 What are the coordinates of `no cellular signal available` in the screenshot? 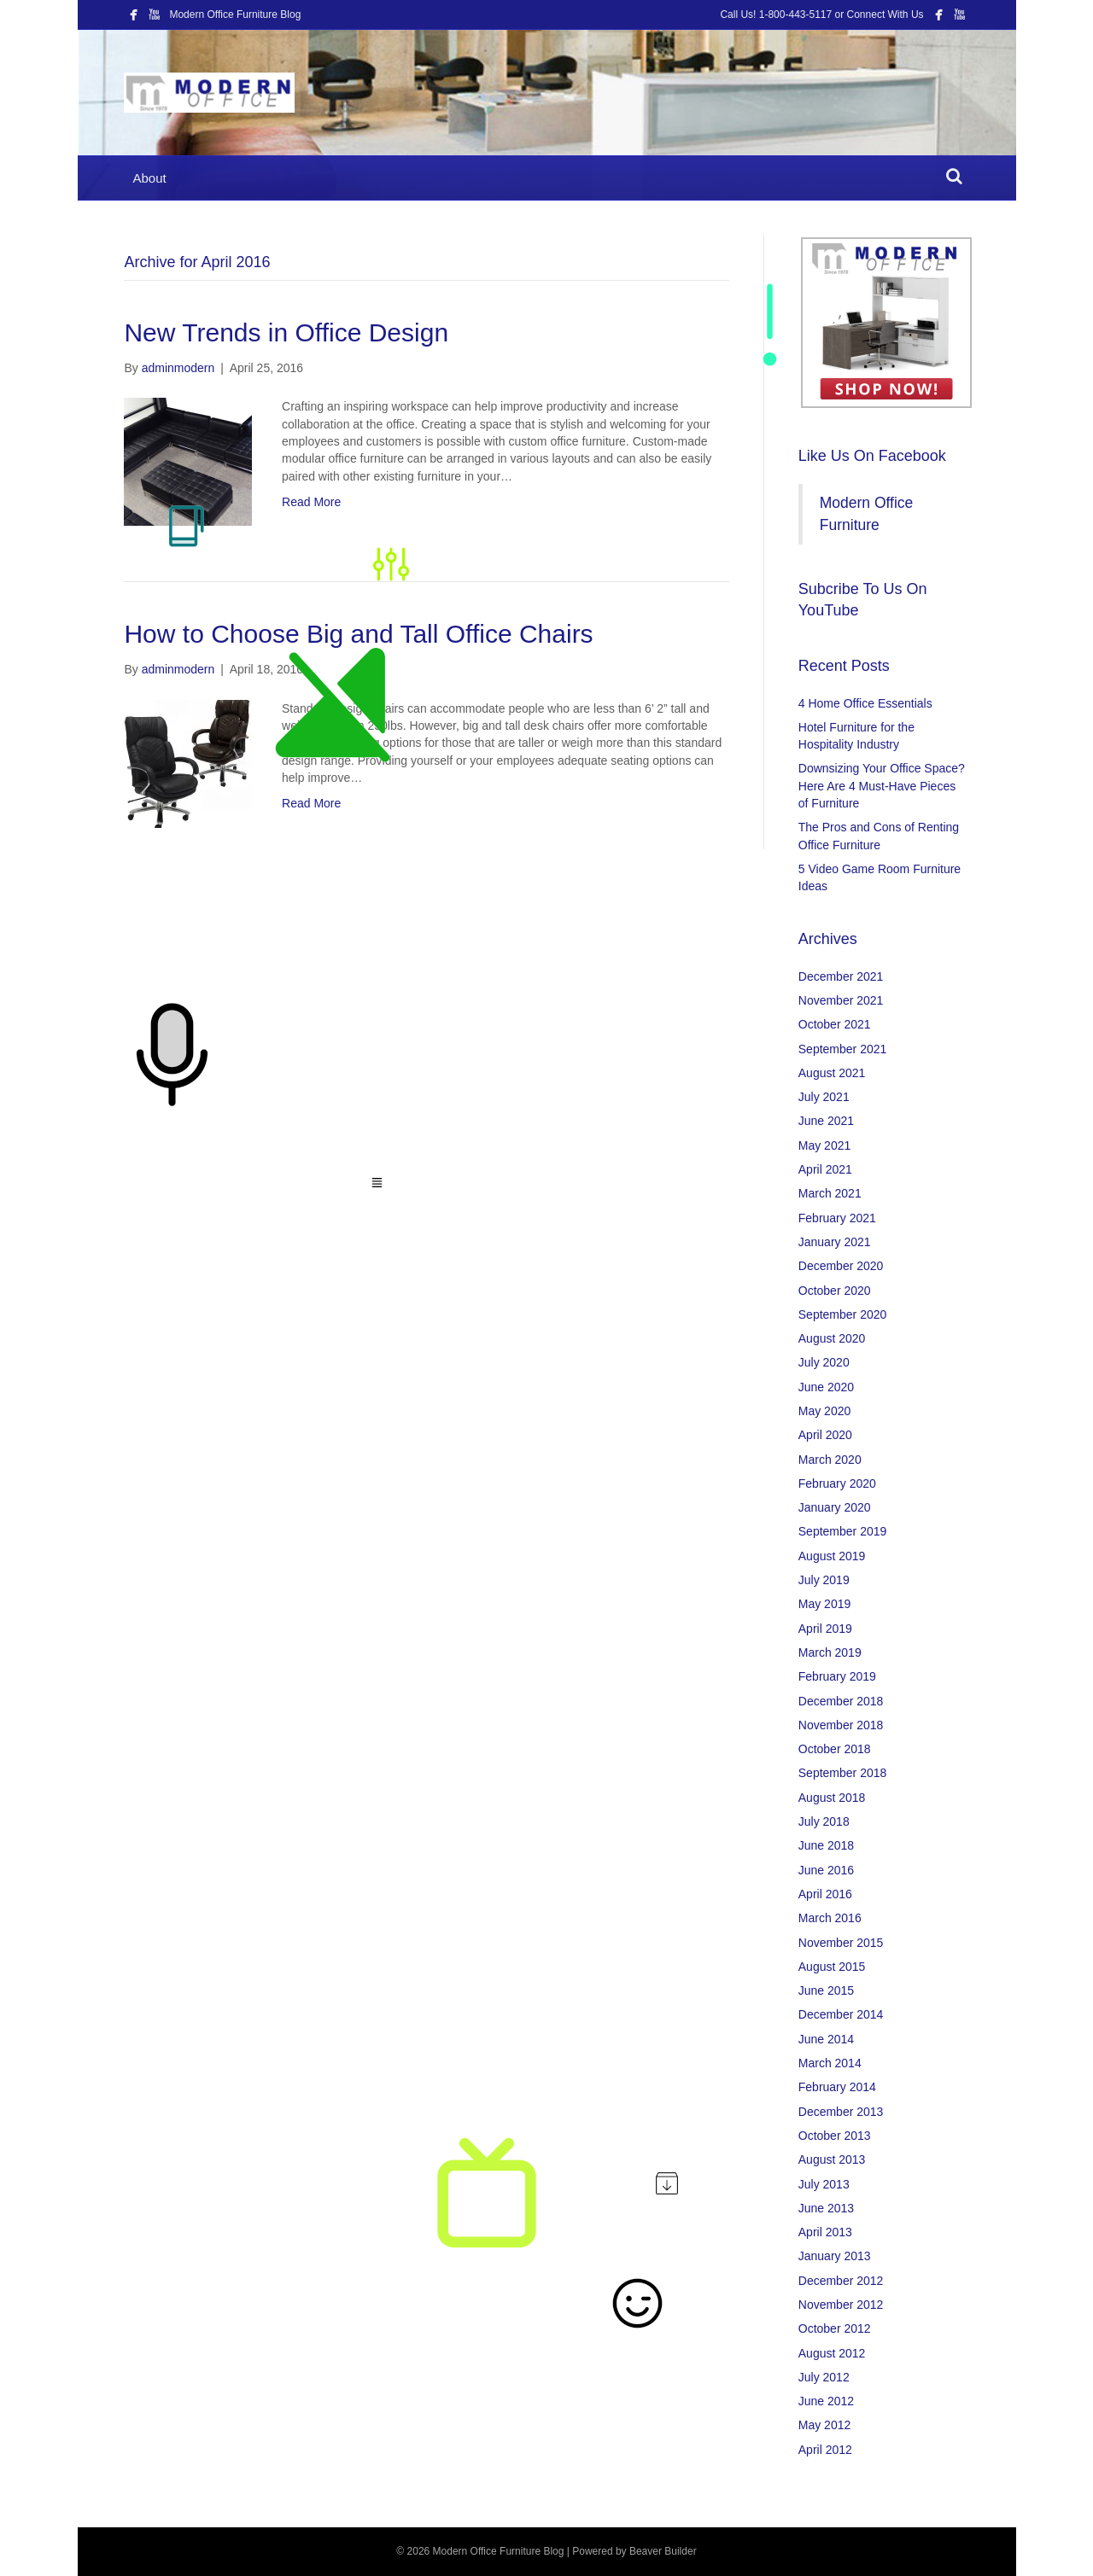 It's located at (339, 707).